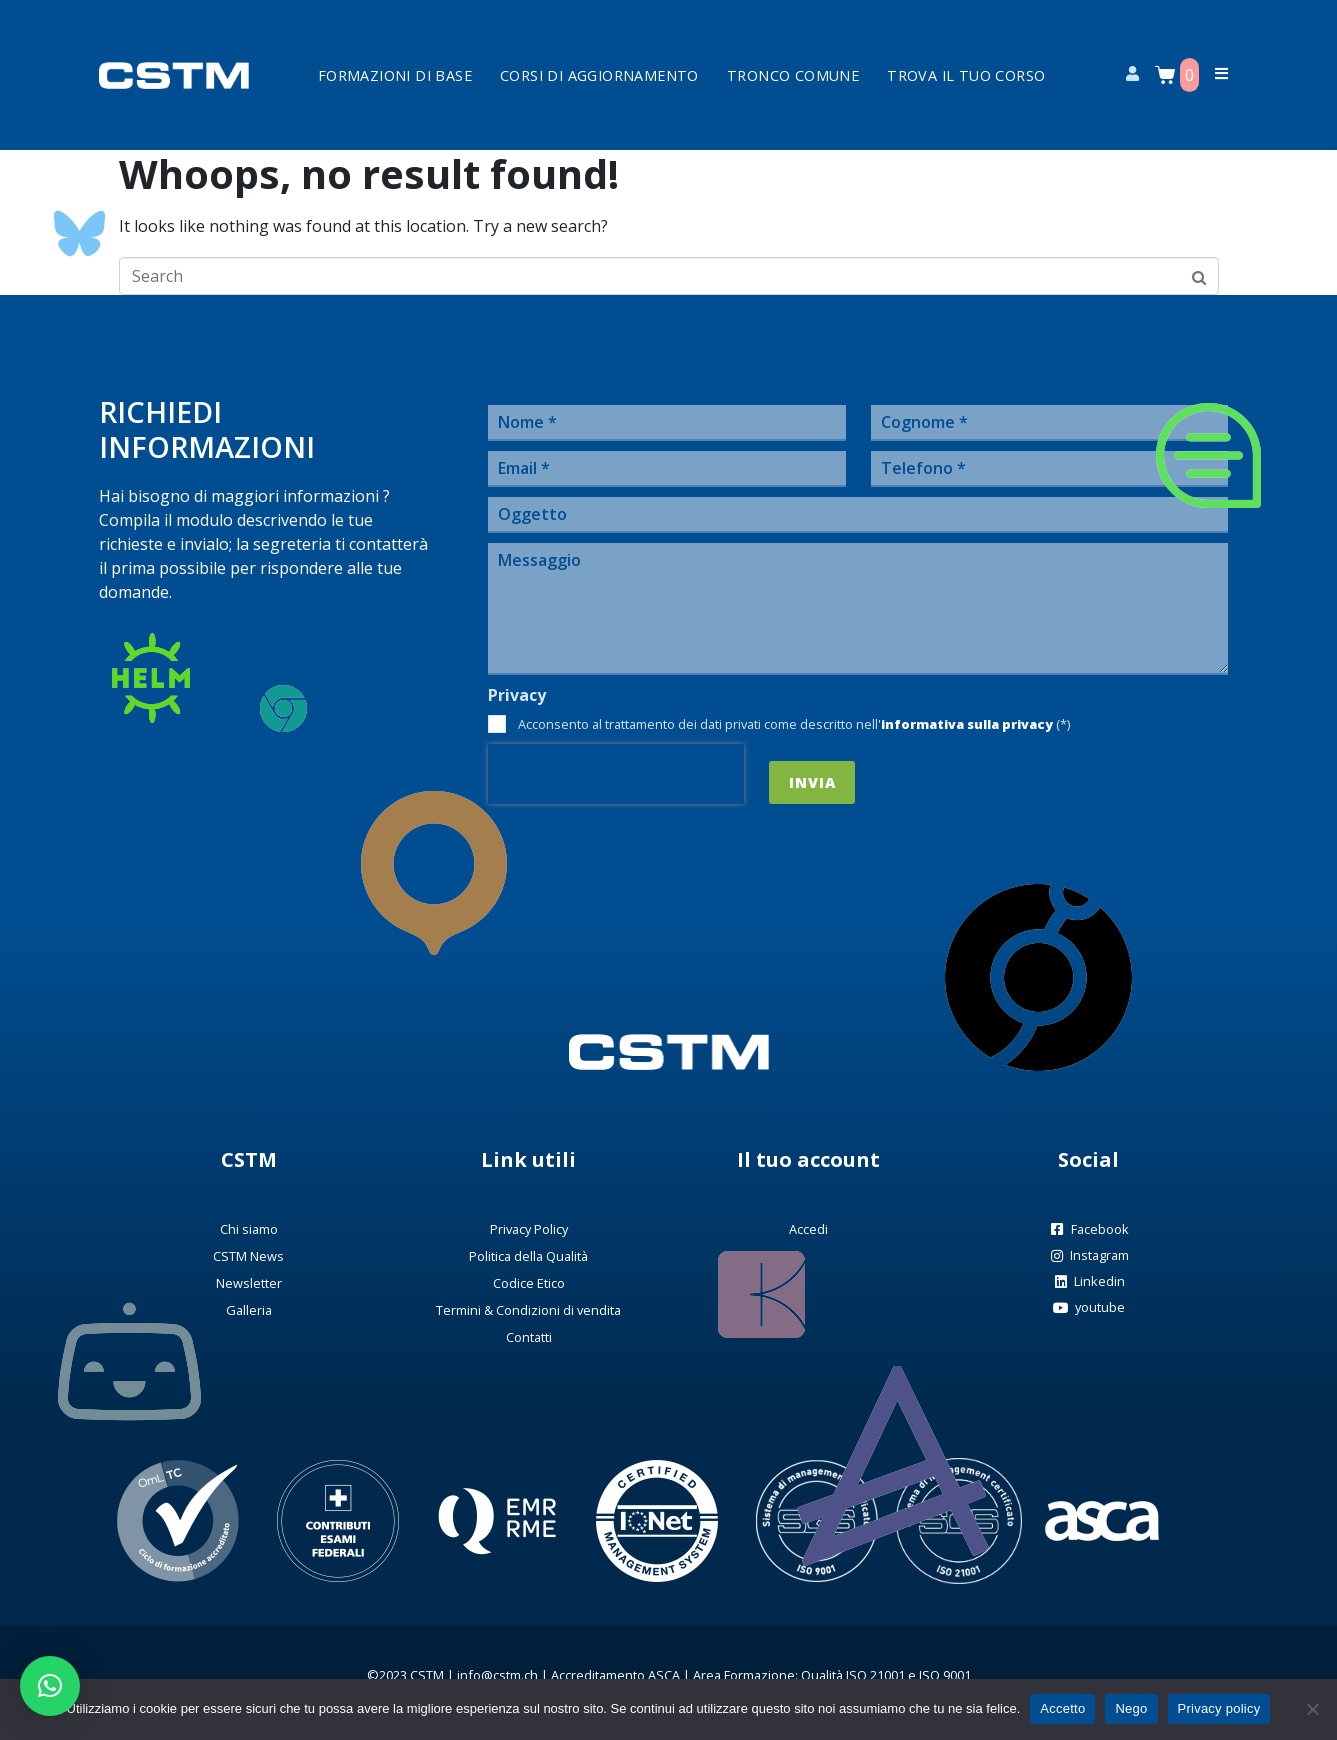 The image size is (1337, 1740). I want to click on link to Bitrise CI/CD platform, so click(129, 1361).